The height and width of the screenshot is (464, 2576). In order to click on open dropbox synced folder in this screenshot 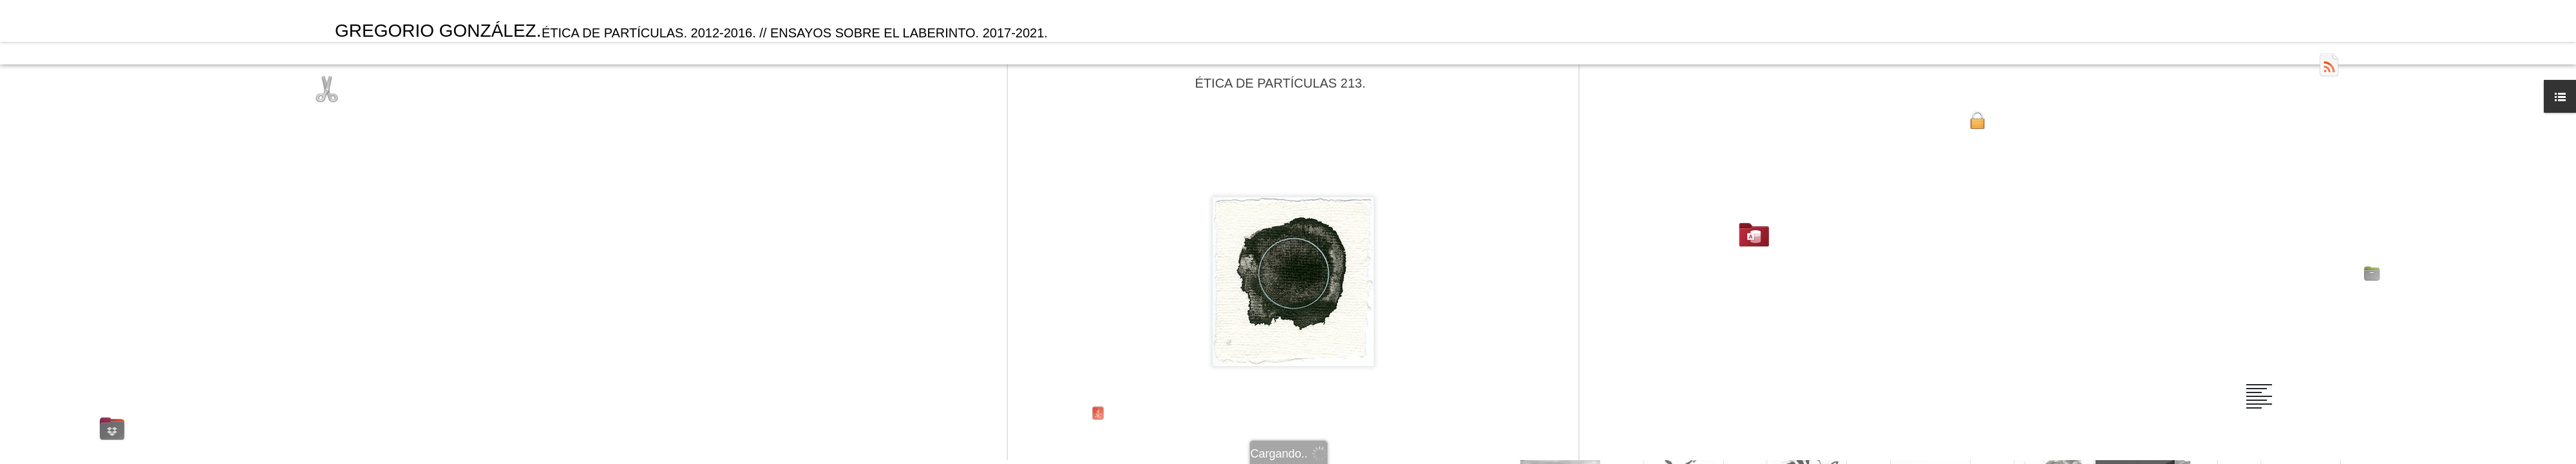, I will do `click(112, 429)`.